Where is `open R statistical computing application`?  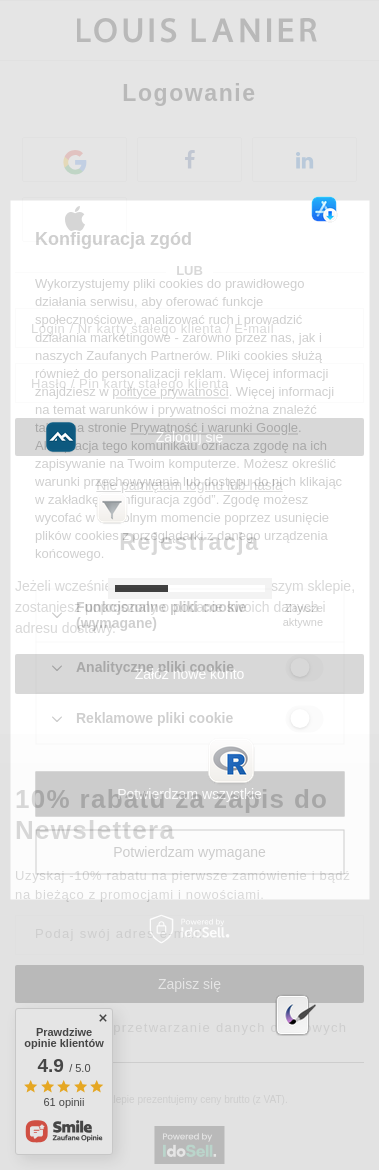 open R statistical computing application is located at coordinates (230, 760).